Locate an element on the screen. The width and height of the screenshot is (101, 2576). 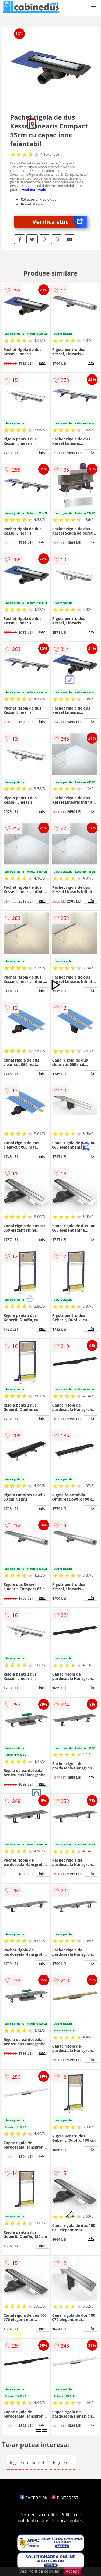
access security camera settings is located at coordinates (71, 2215).